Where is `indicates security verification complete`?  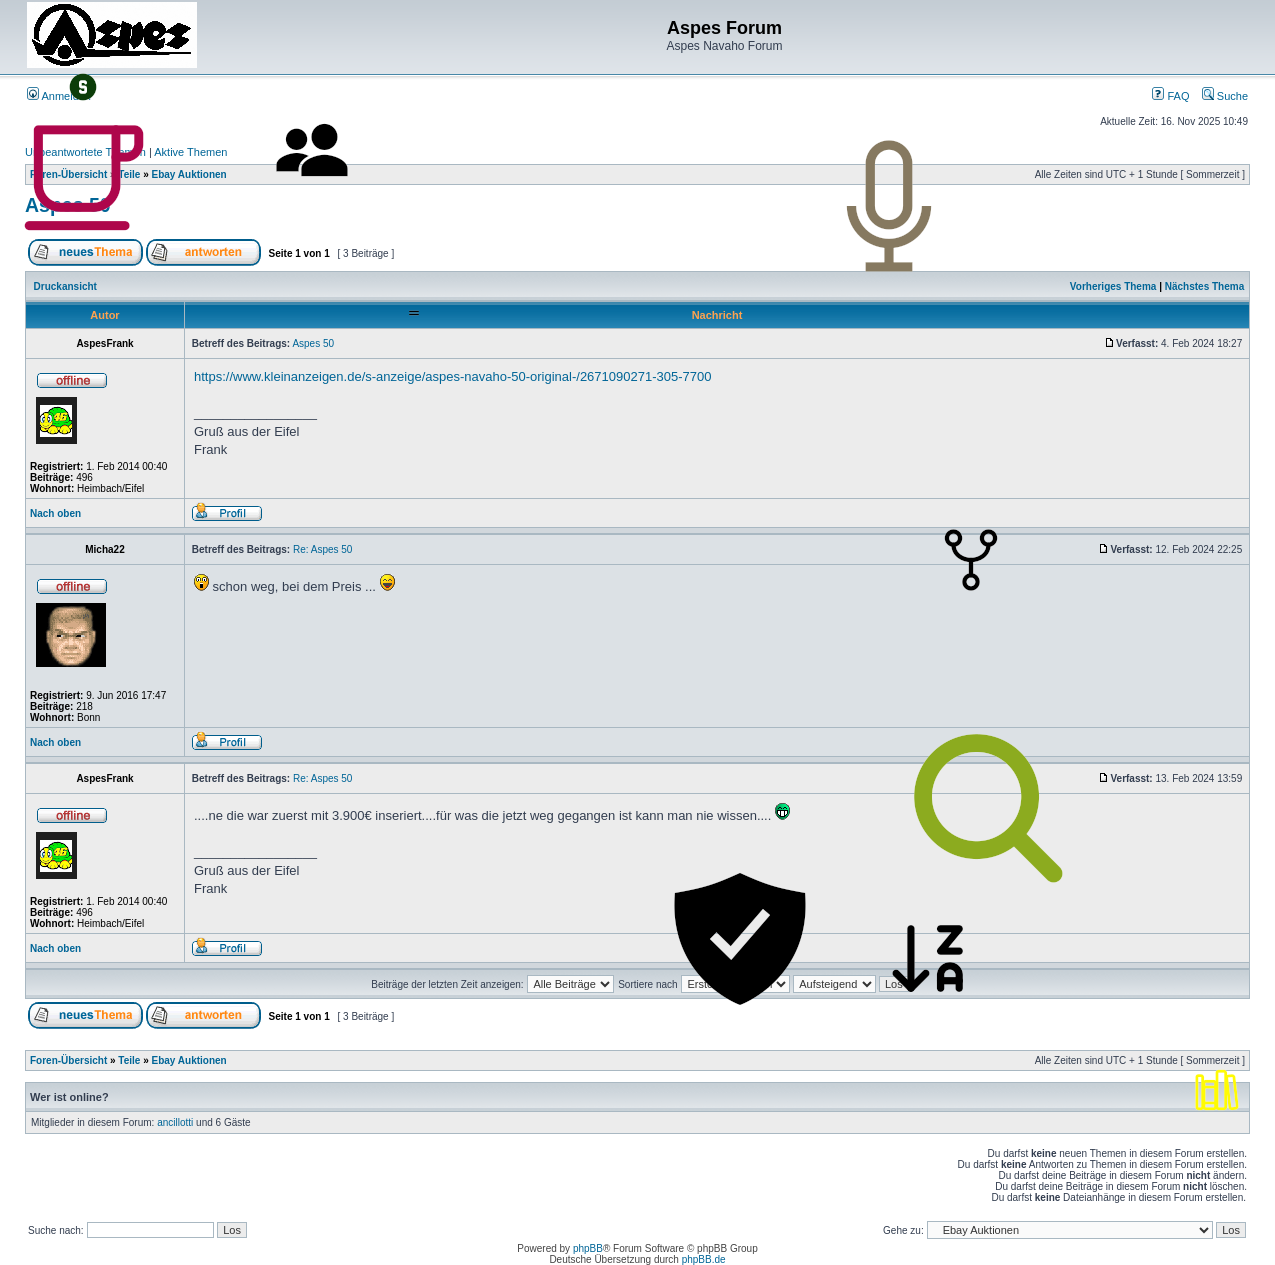 indicates security verification complete is located at coordinates (740, 939).